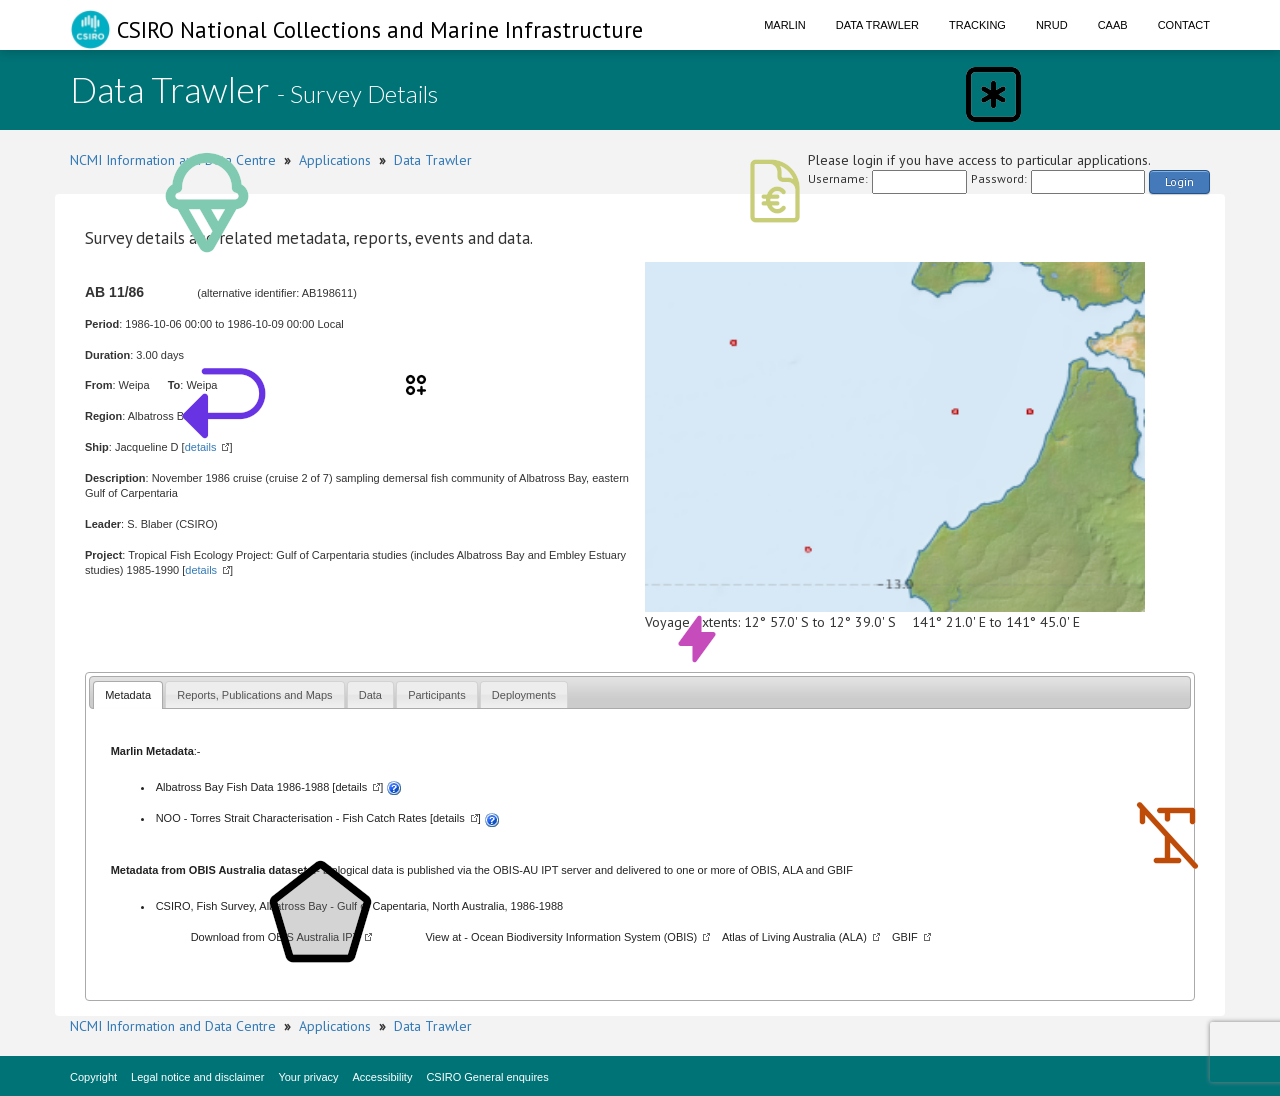 The height and width of the screenshot is (1096, 1280). Describe the element at coordinates (775, 191) in the screenshot. I see `view euro invoice or financial document` at that location.